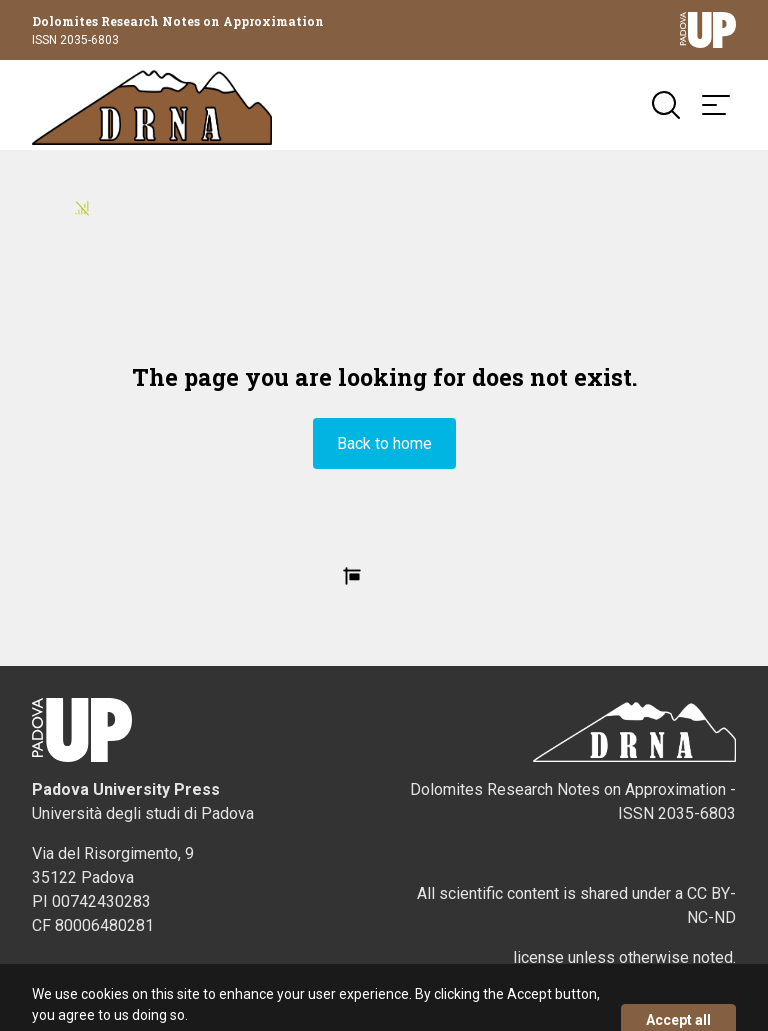  Describe the element at coordinates (82, 208) in the screenshot. I see `no cellular signal available` at that location.